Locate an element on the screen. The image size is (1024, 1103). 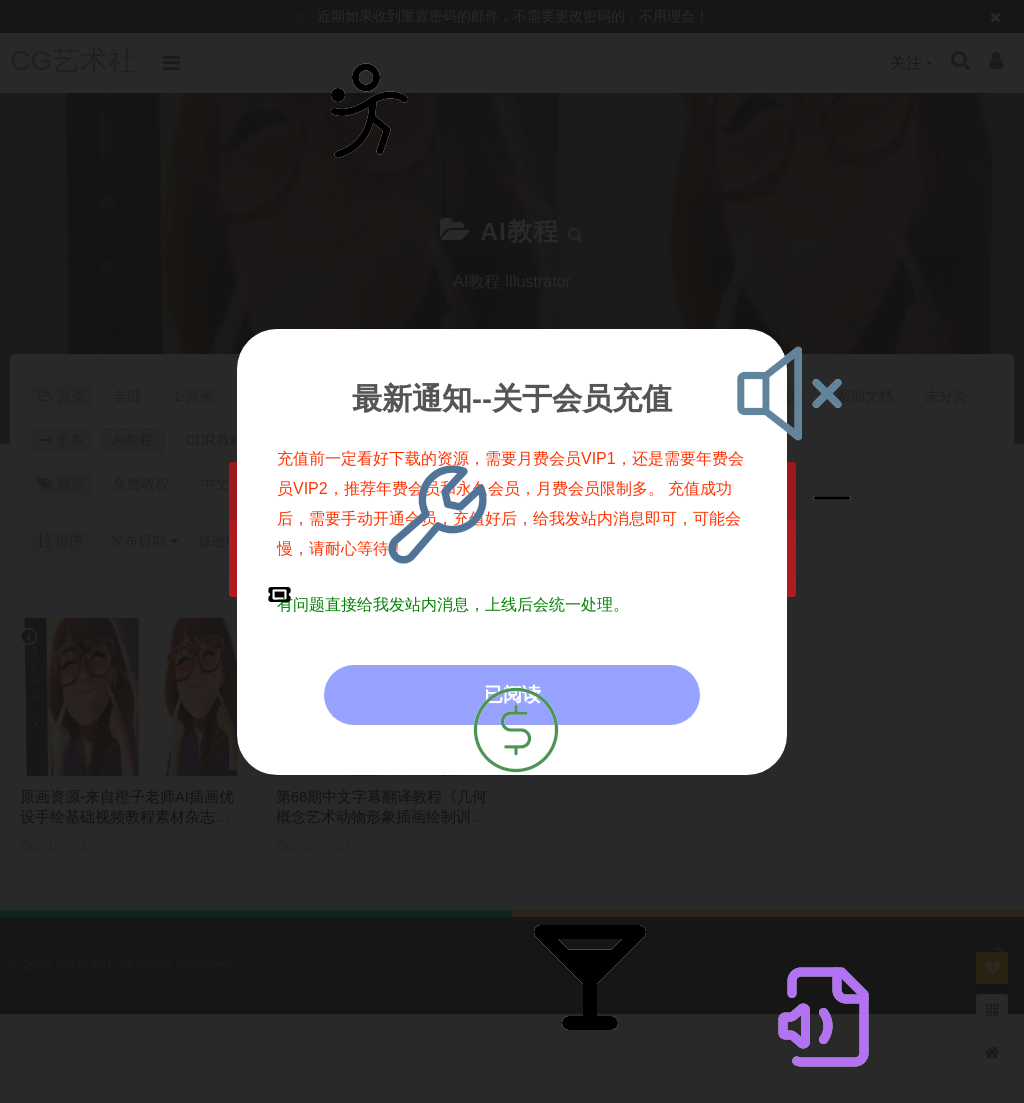
remove an item from a list is located at coordinates (832, 498).